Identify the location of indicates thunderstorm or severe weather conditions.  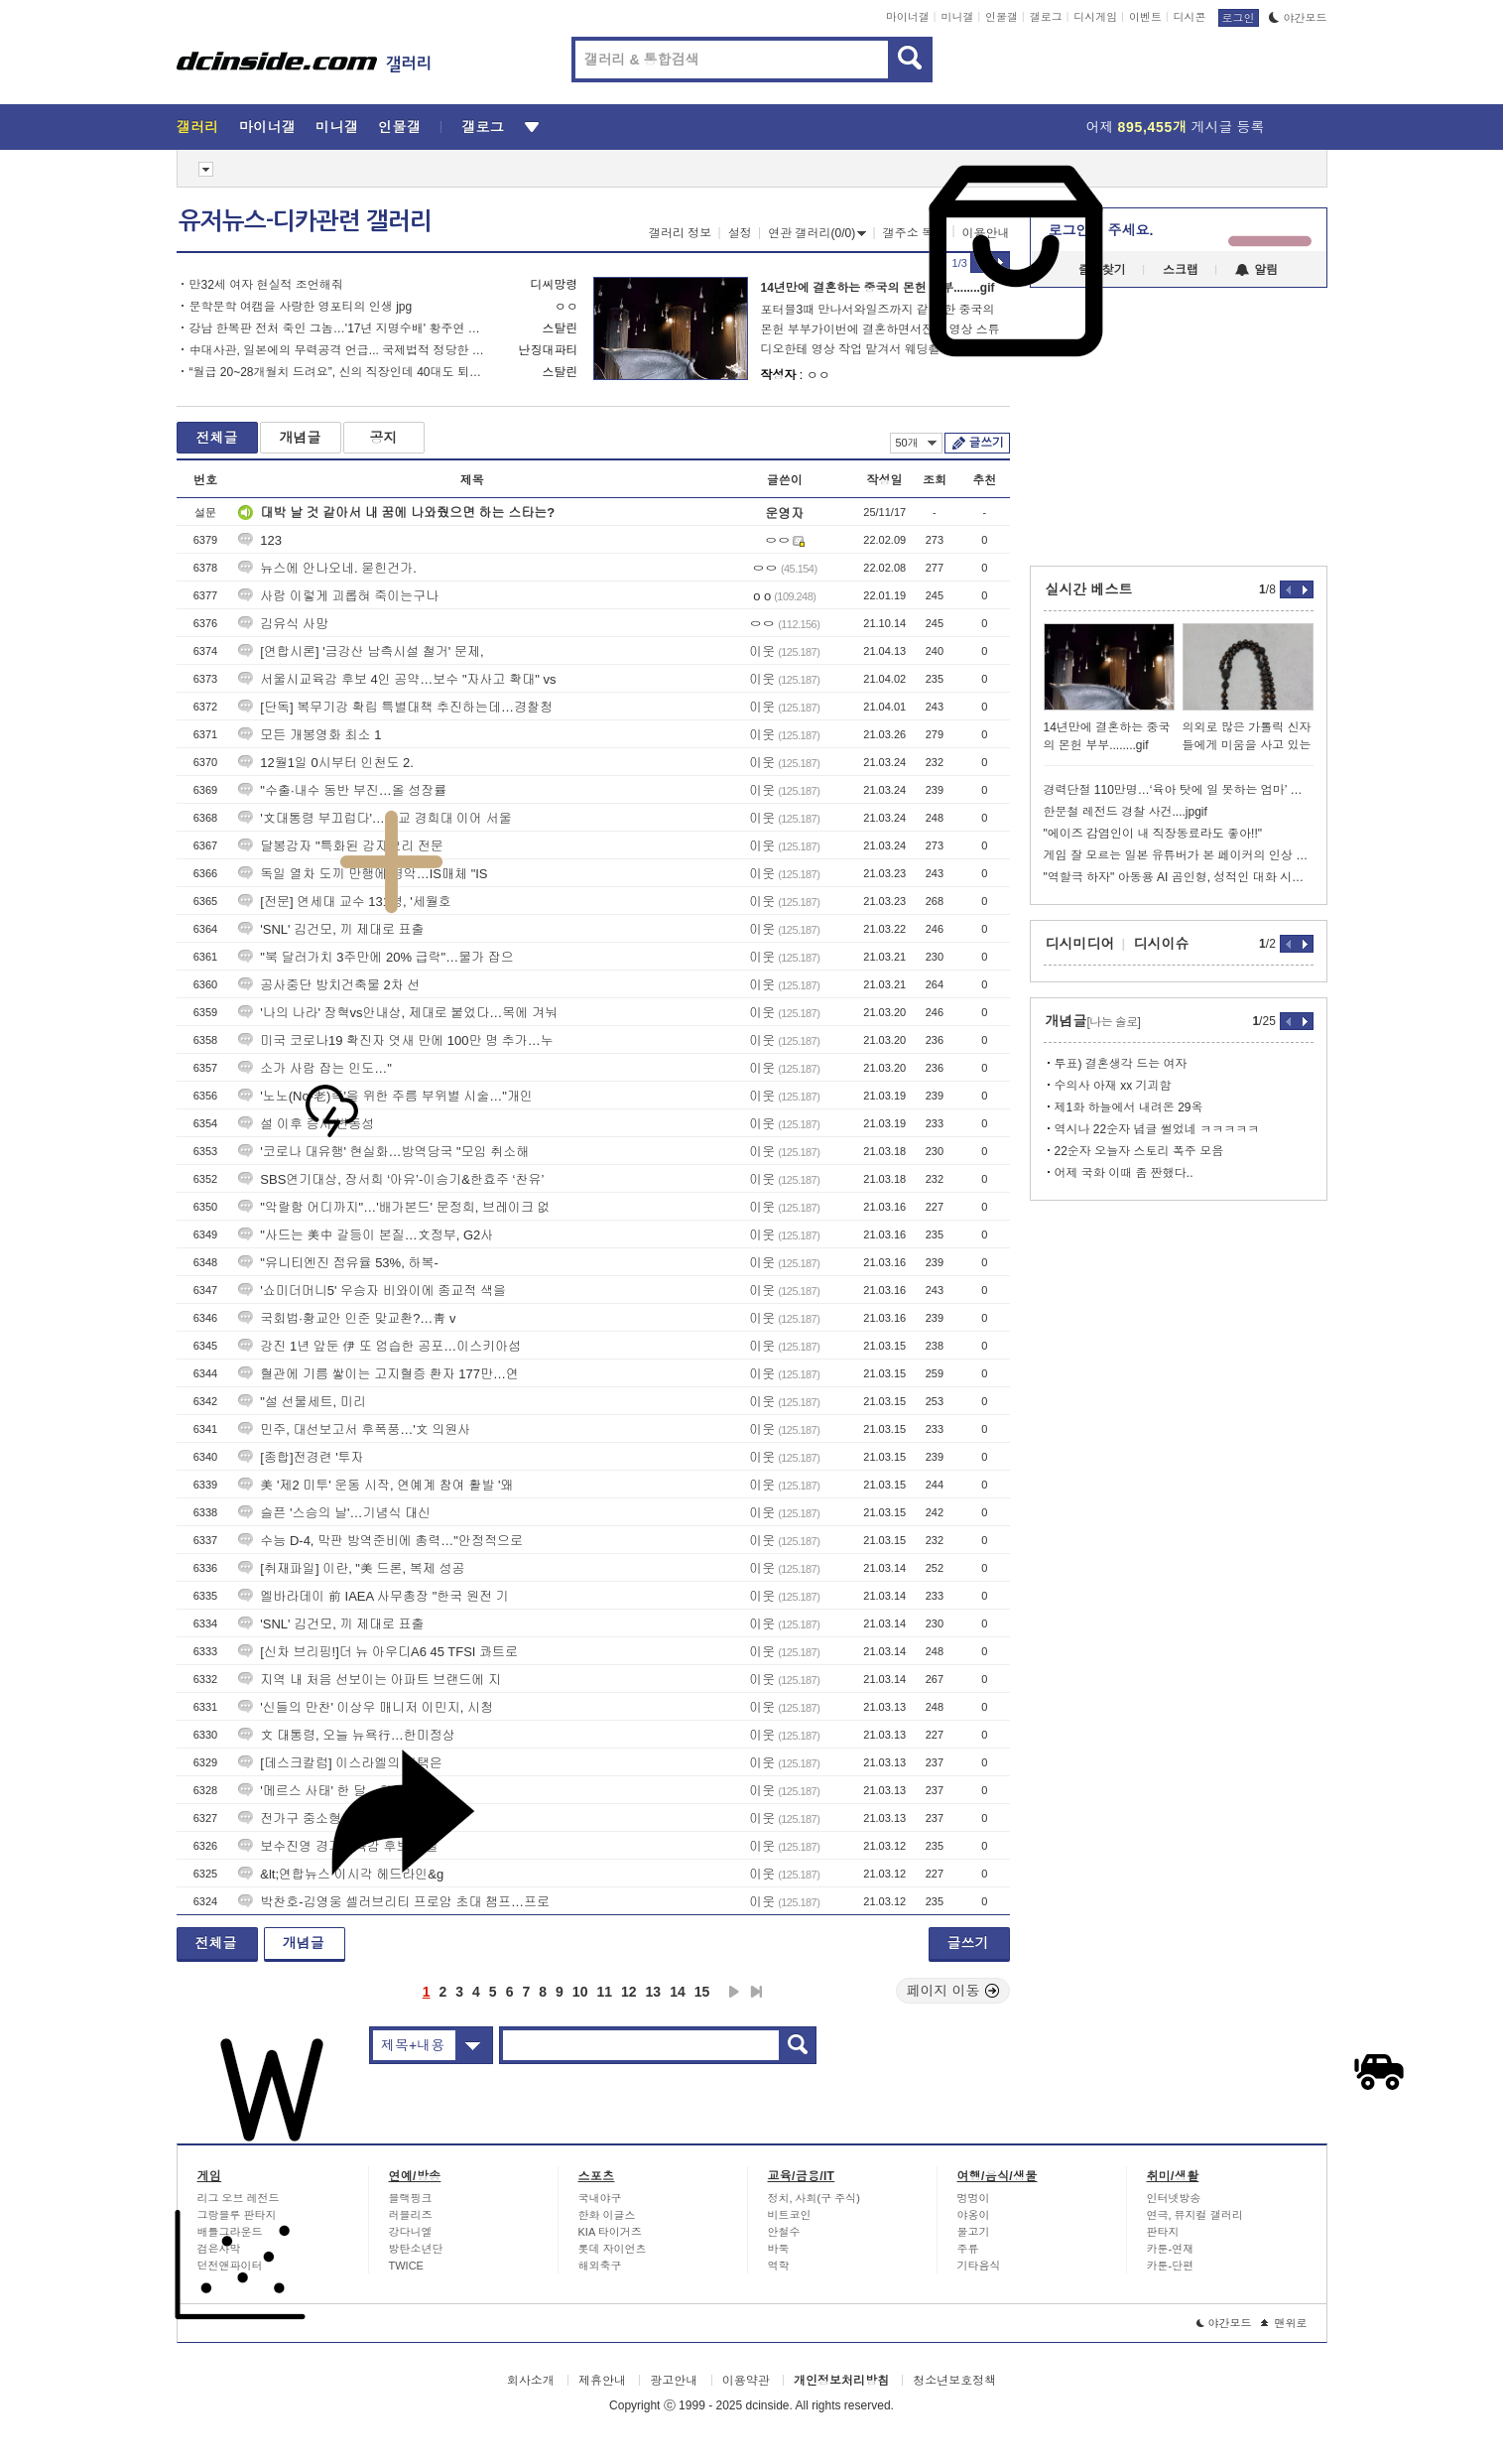
(331, 1110).